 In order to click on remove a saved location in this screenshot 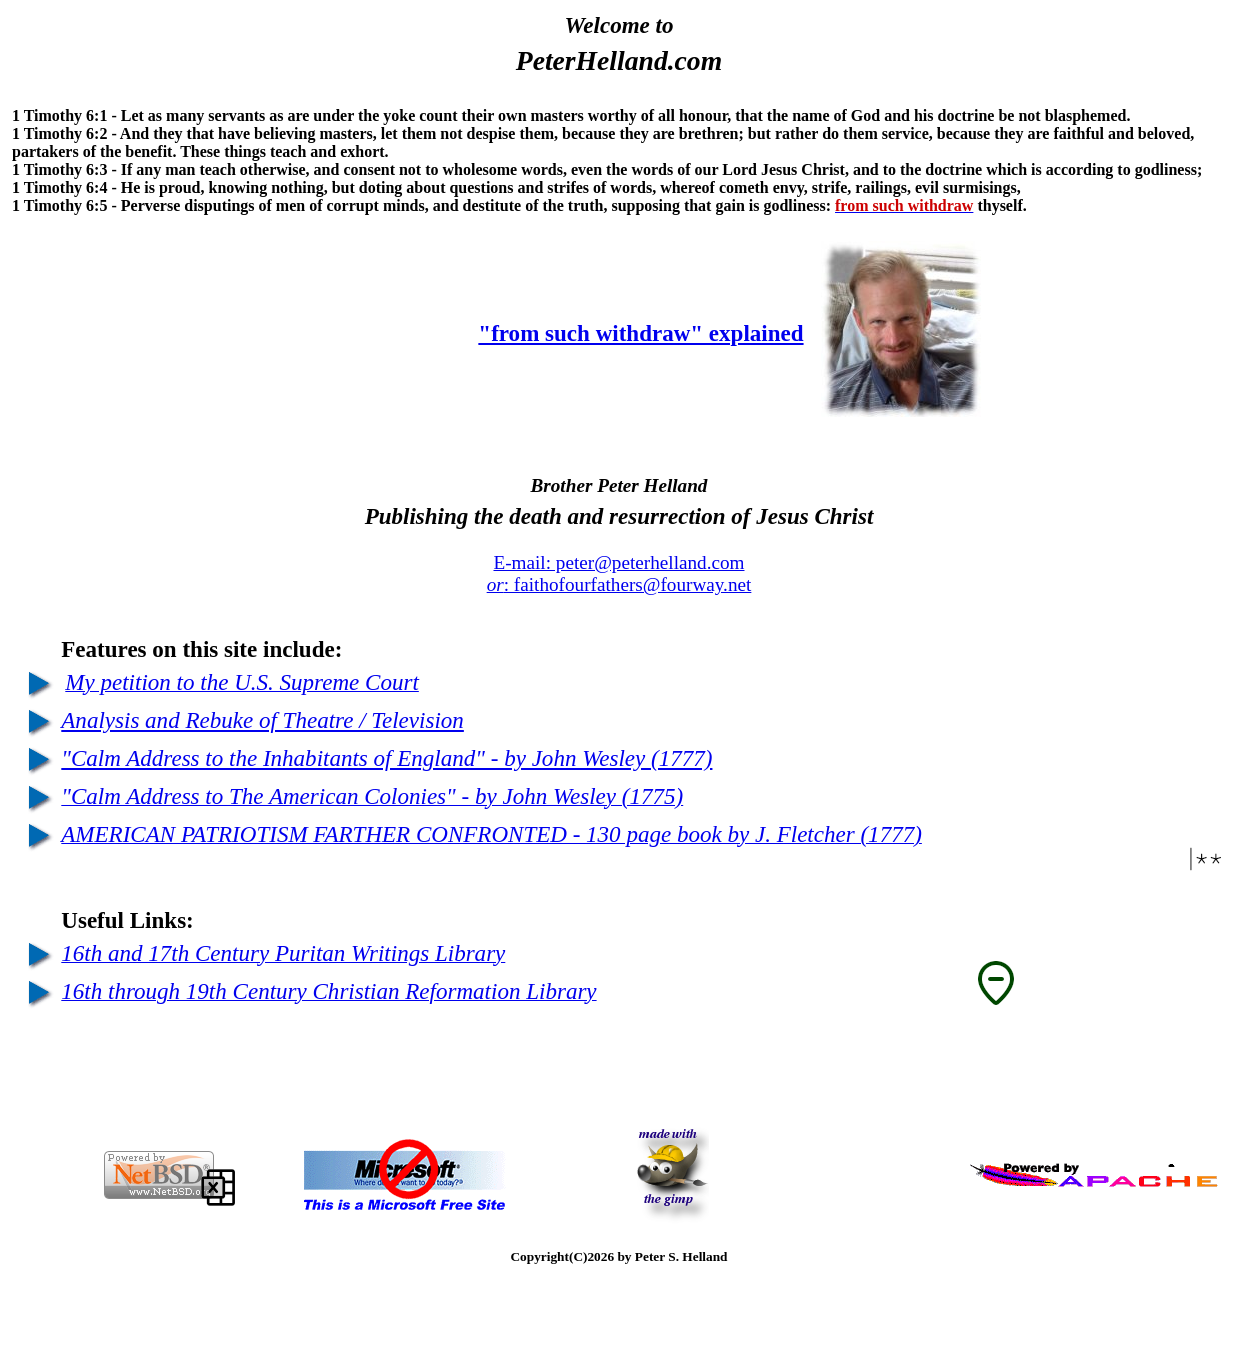, I will do `click(996, 983)`.